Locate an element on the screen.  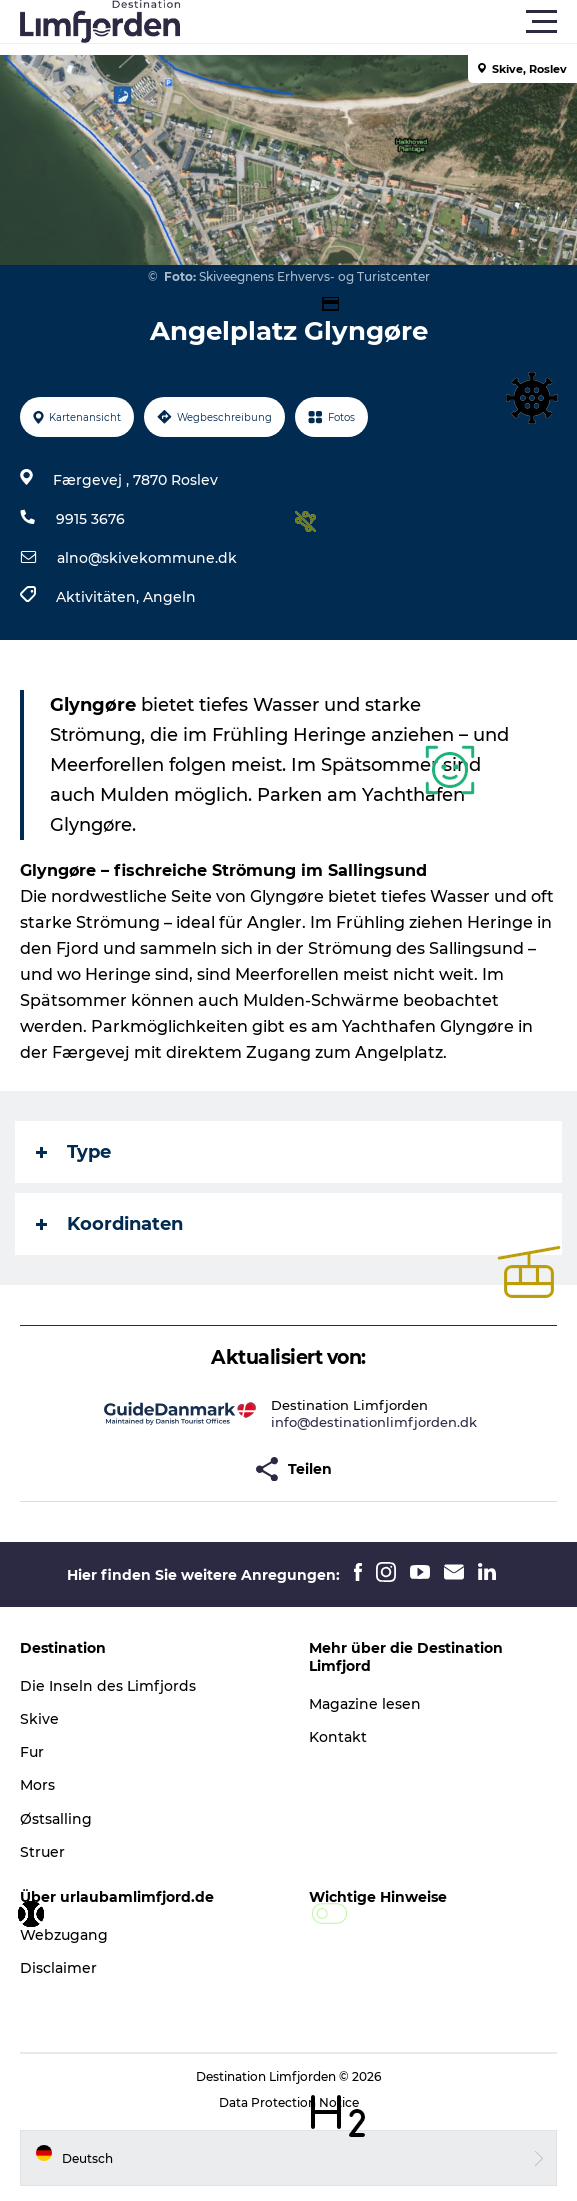
disable polygon drawing tool is located at coordinates (305, 521).